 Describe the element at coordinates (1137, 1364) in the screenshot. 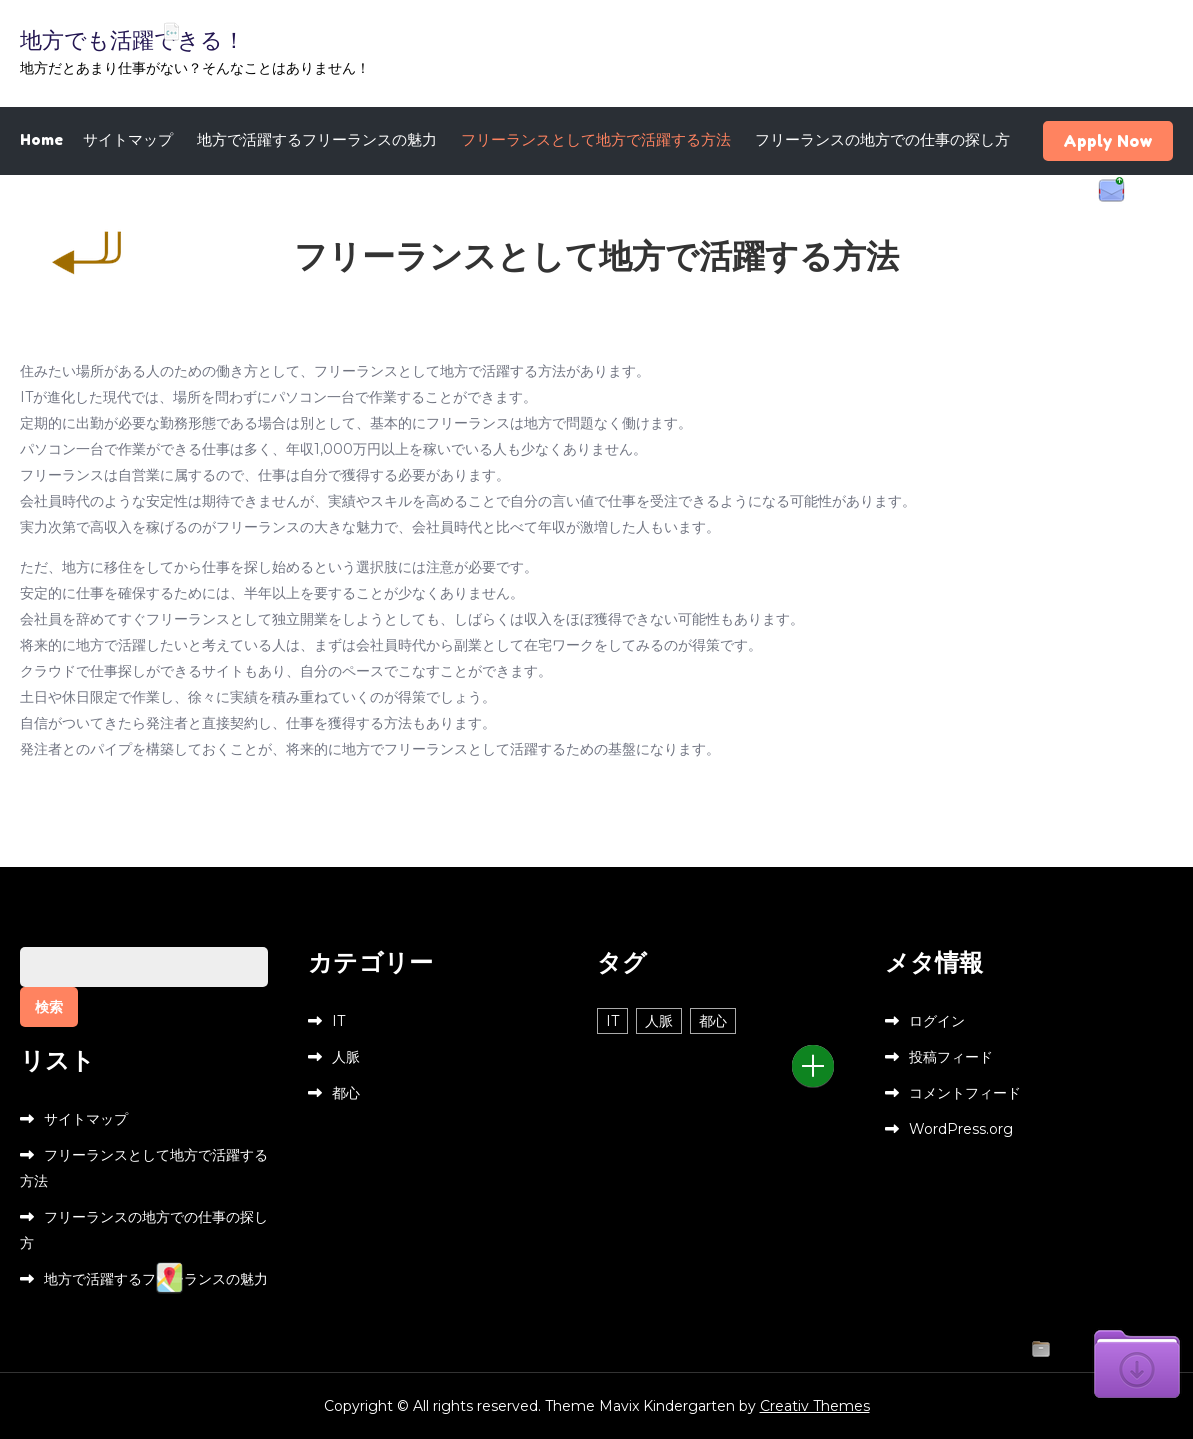

I see `access your downloads folder` at that location.